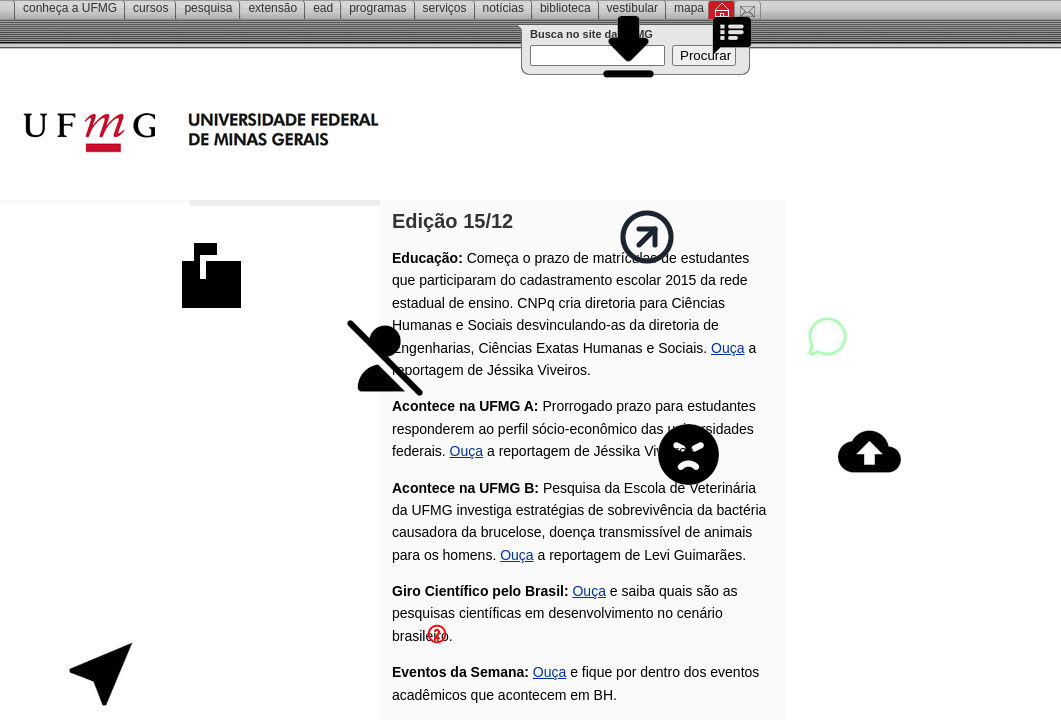 This screenshot has width=1061, height=720. What do you see at coordinates (688, 454) in the screenshot?
I see `select angry mood or emotion` at bounding box center [688, 454].